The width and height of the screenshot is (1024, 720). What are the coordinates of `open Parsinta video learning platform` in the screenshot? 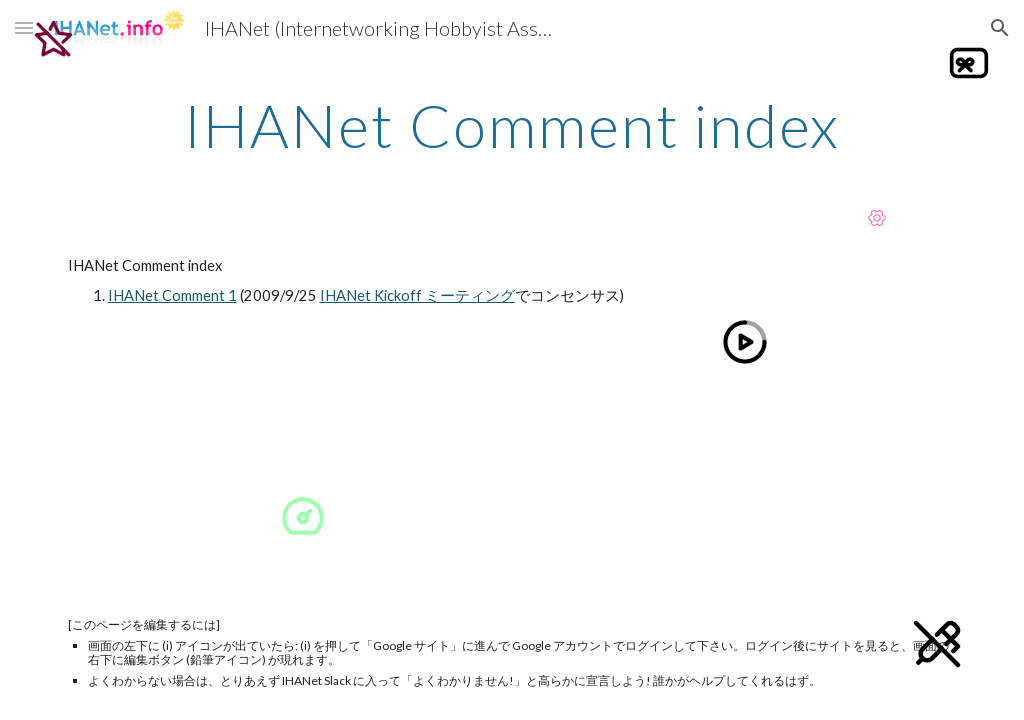 It's located at (745, 342).